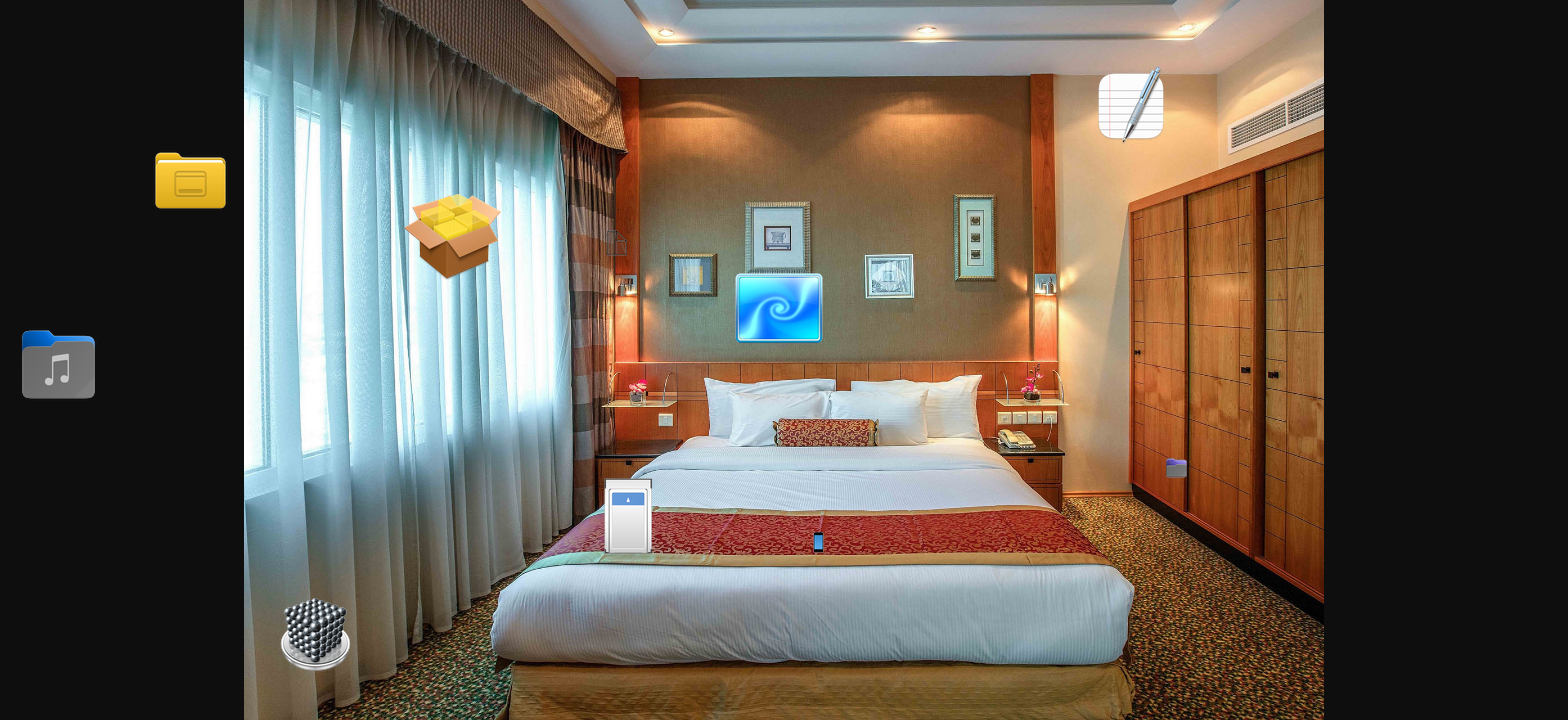 The image size is (1568, 720). What do you see at coordinates (818, 542) in the screenshot?
I see `connected iPhone device` at bounding box center [818, 542].